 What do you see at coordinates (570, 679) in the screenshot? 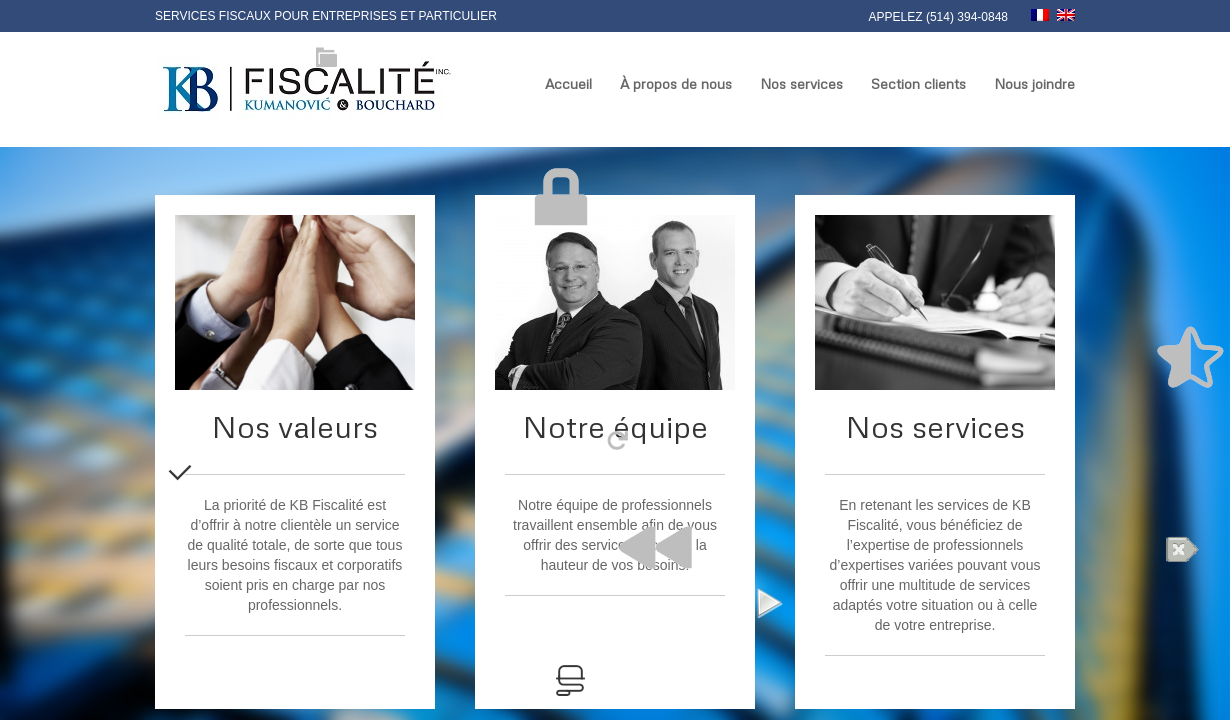
I see `connect to a USB dock or hub` at bounding box center [570, 679].